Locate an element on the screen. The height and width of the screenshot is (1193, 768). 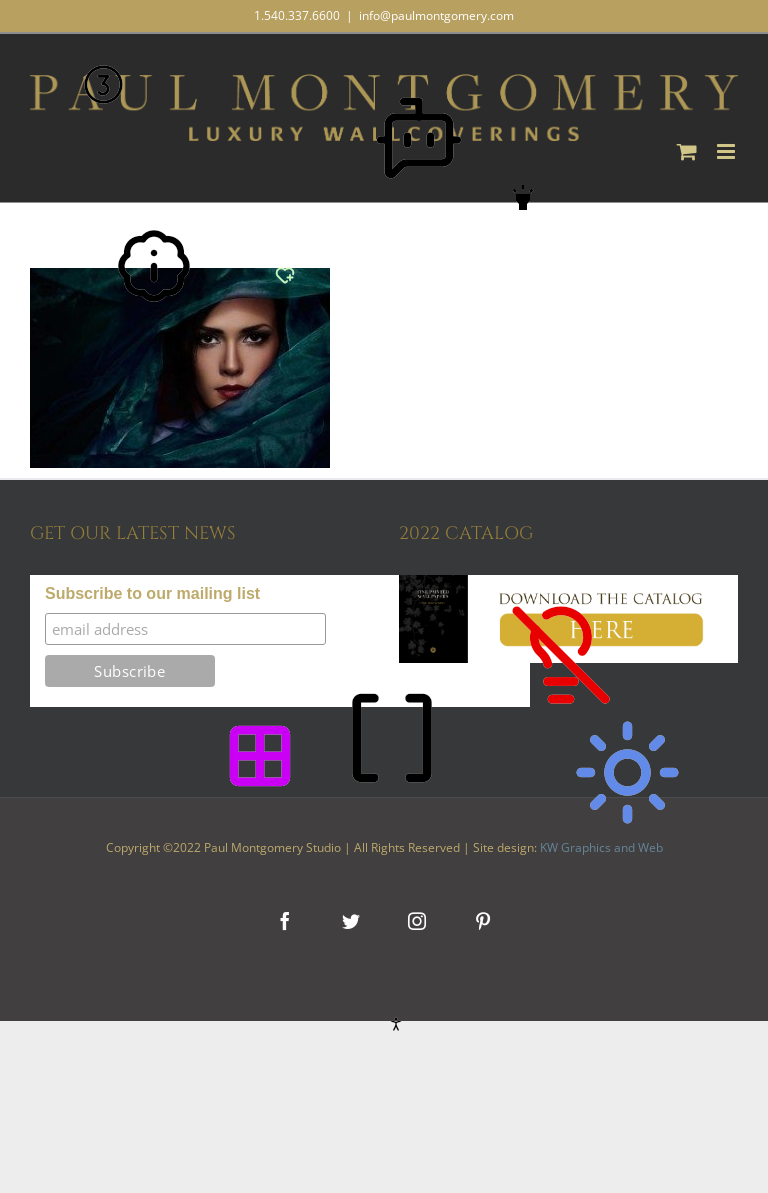
open chat with AI assistant is located at coordinates (419, 140).